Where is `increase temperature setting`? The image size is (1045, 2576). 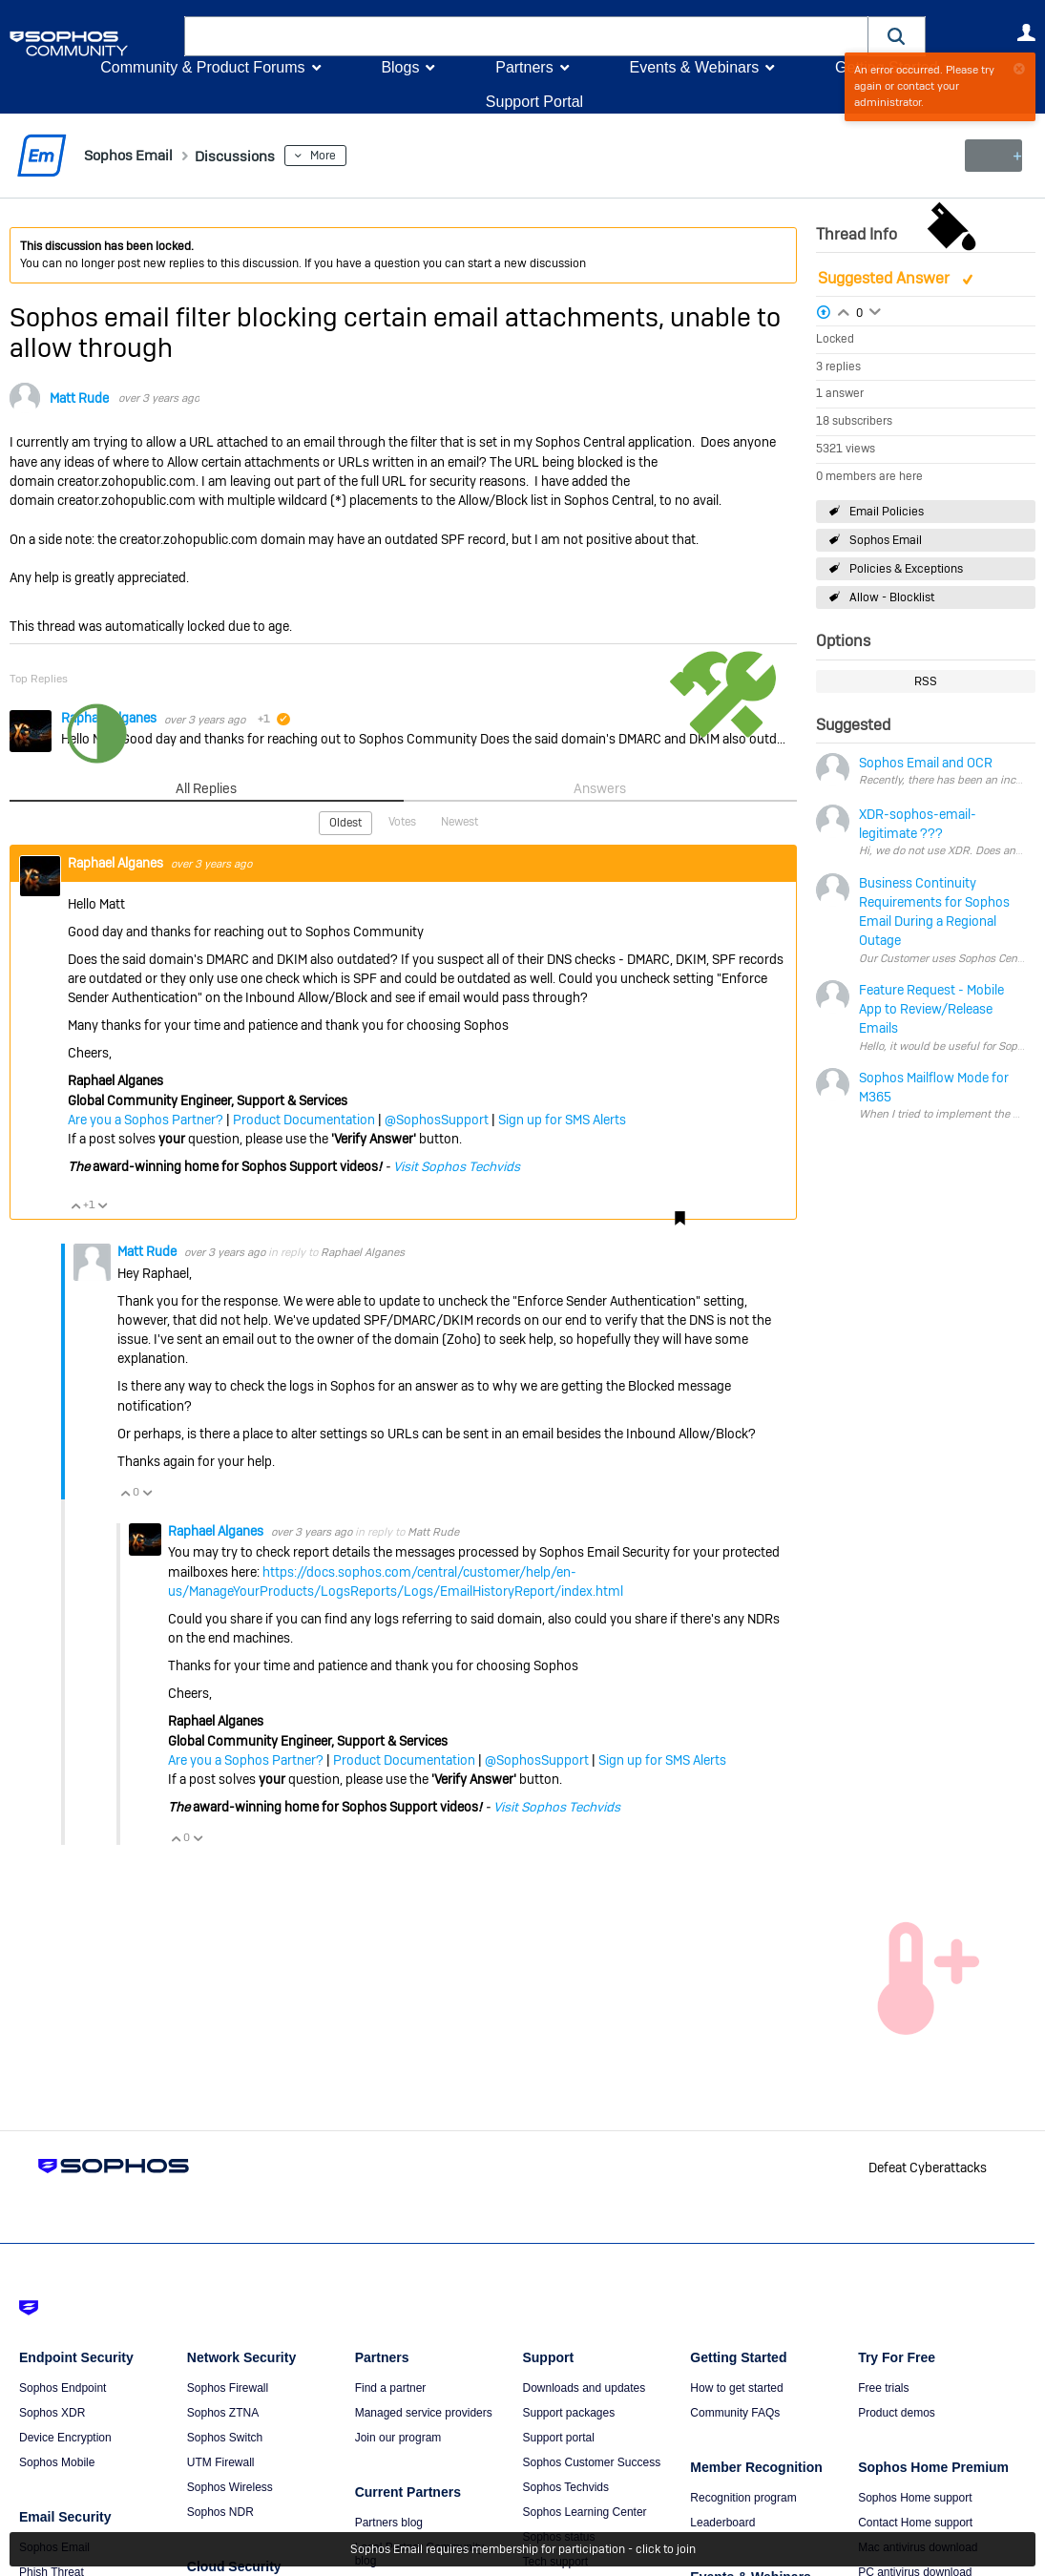 increase temperature setting is located at coordinates (917, 1979).